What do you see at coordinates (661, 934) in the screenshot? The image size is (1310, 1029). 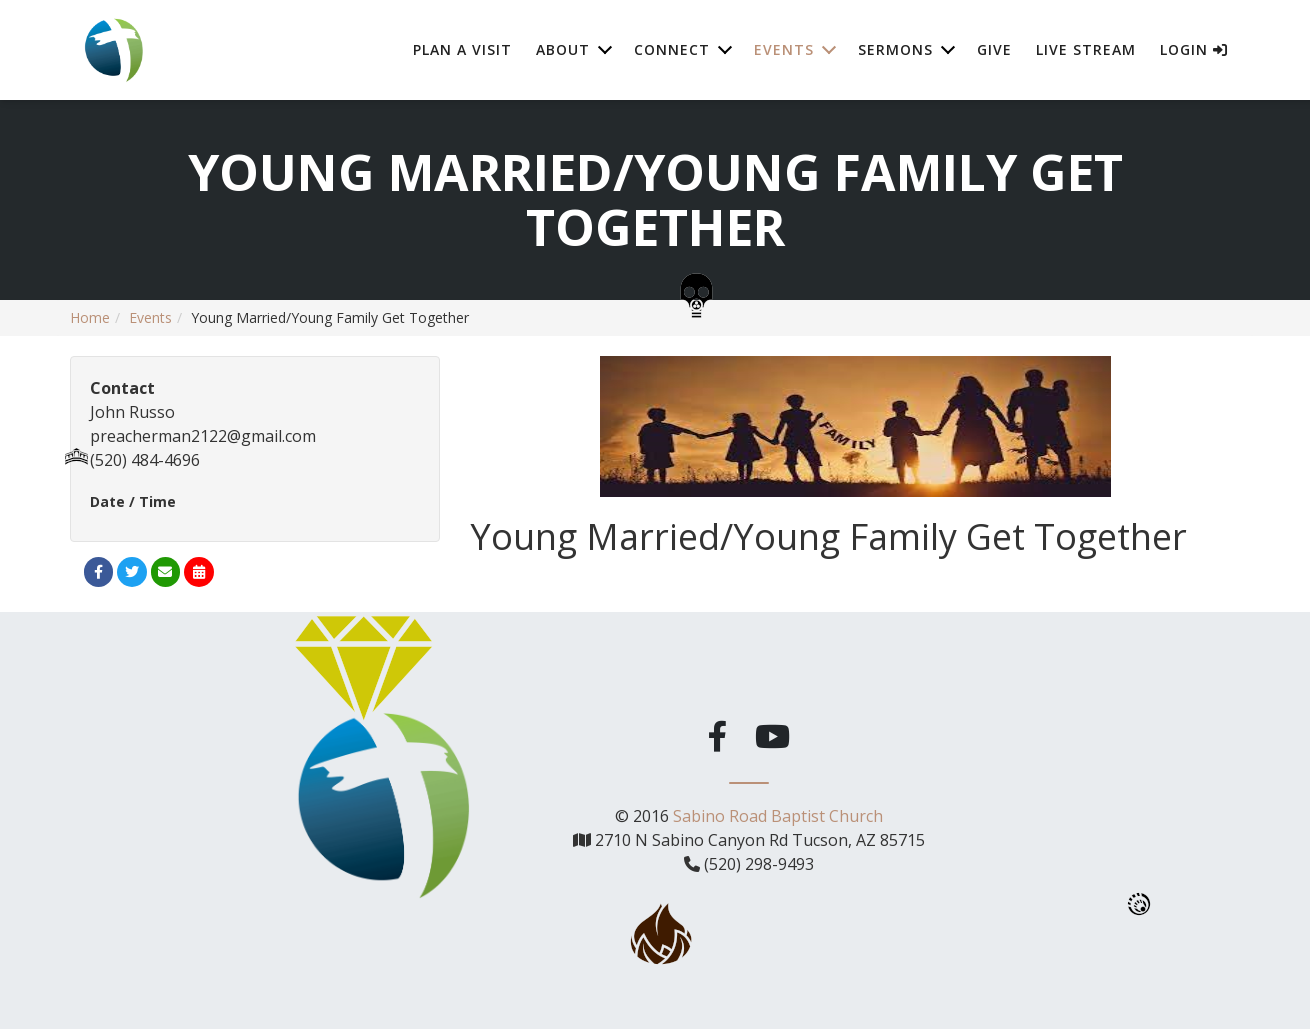 I see `indicates a hot or trending item` at bounding box center [661, 934].